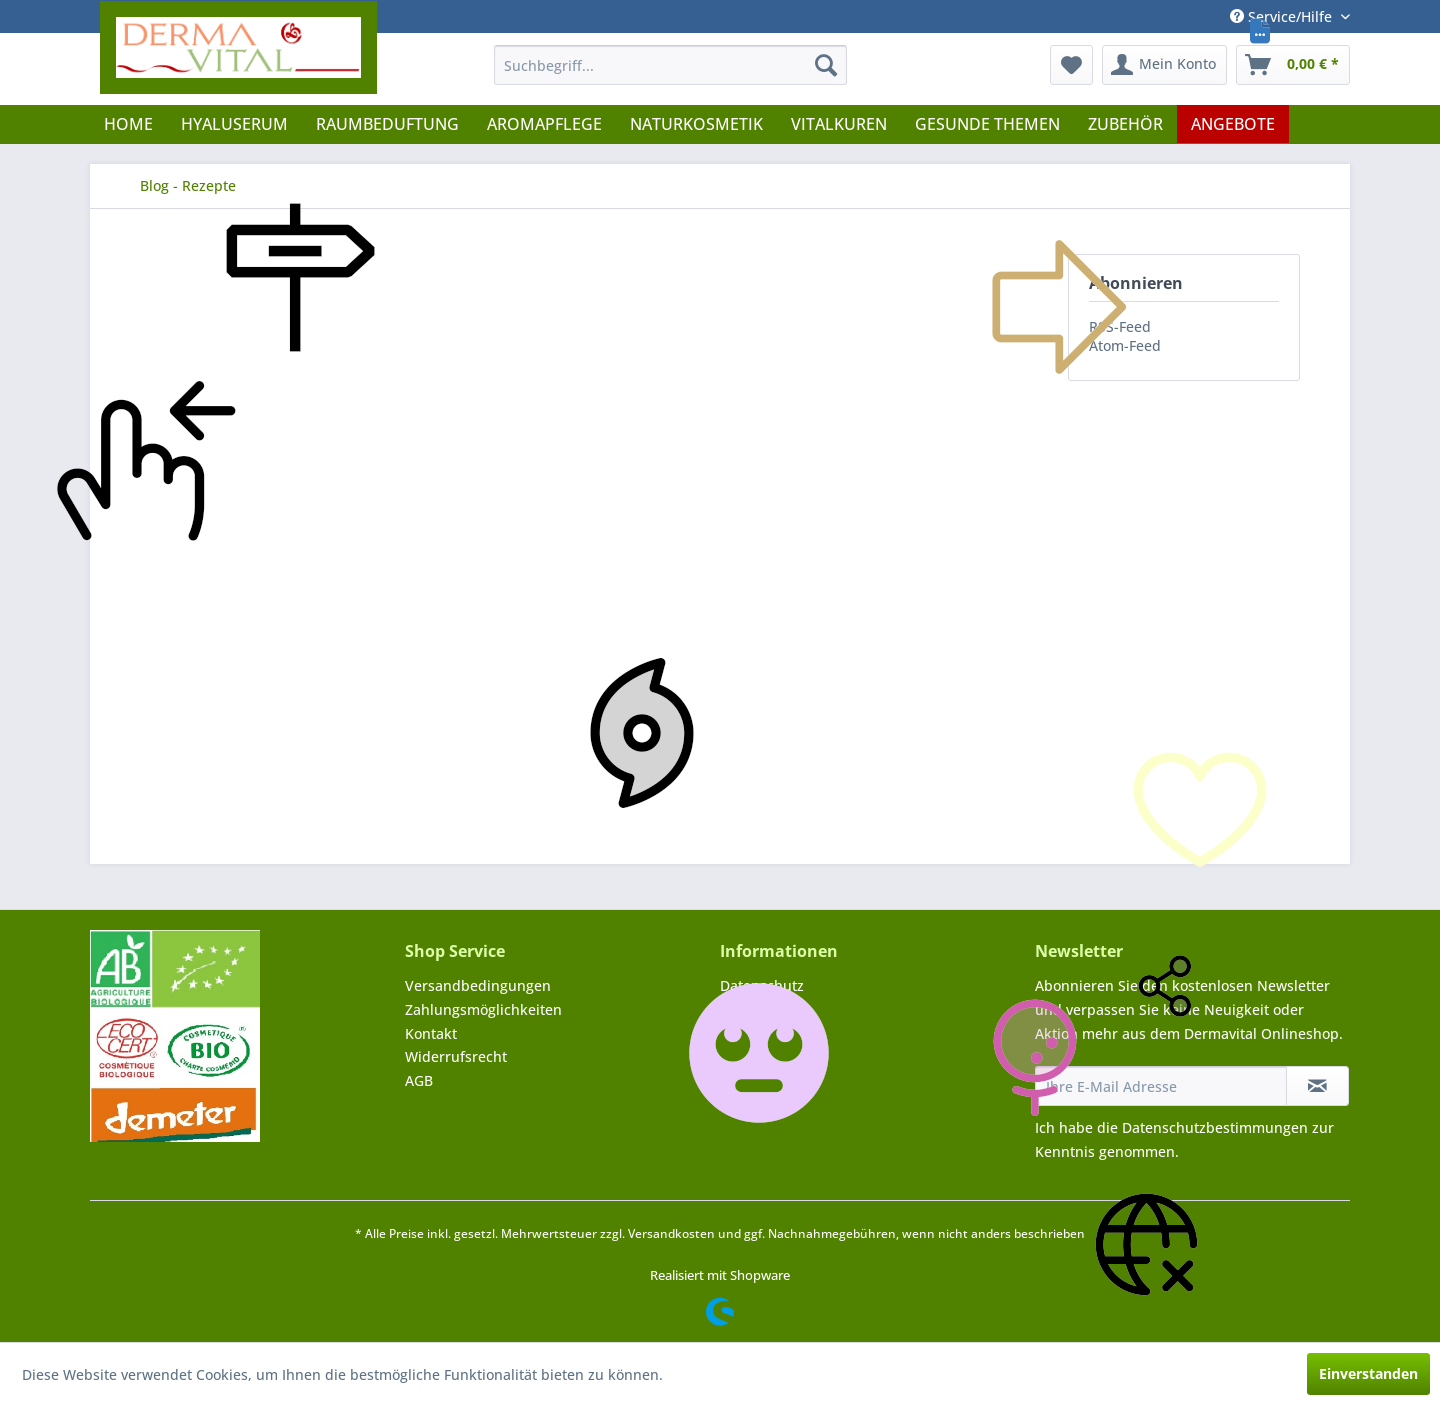 This screenshot has height=1406, width=1440. What do you see at coordinates (1035, 1056) in the screenshot?
I see `access golf-related features or content` at bounding box center [1035, 1056].